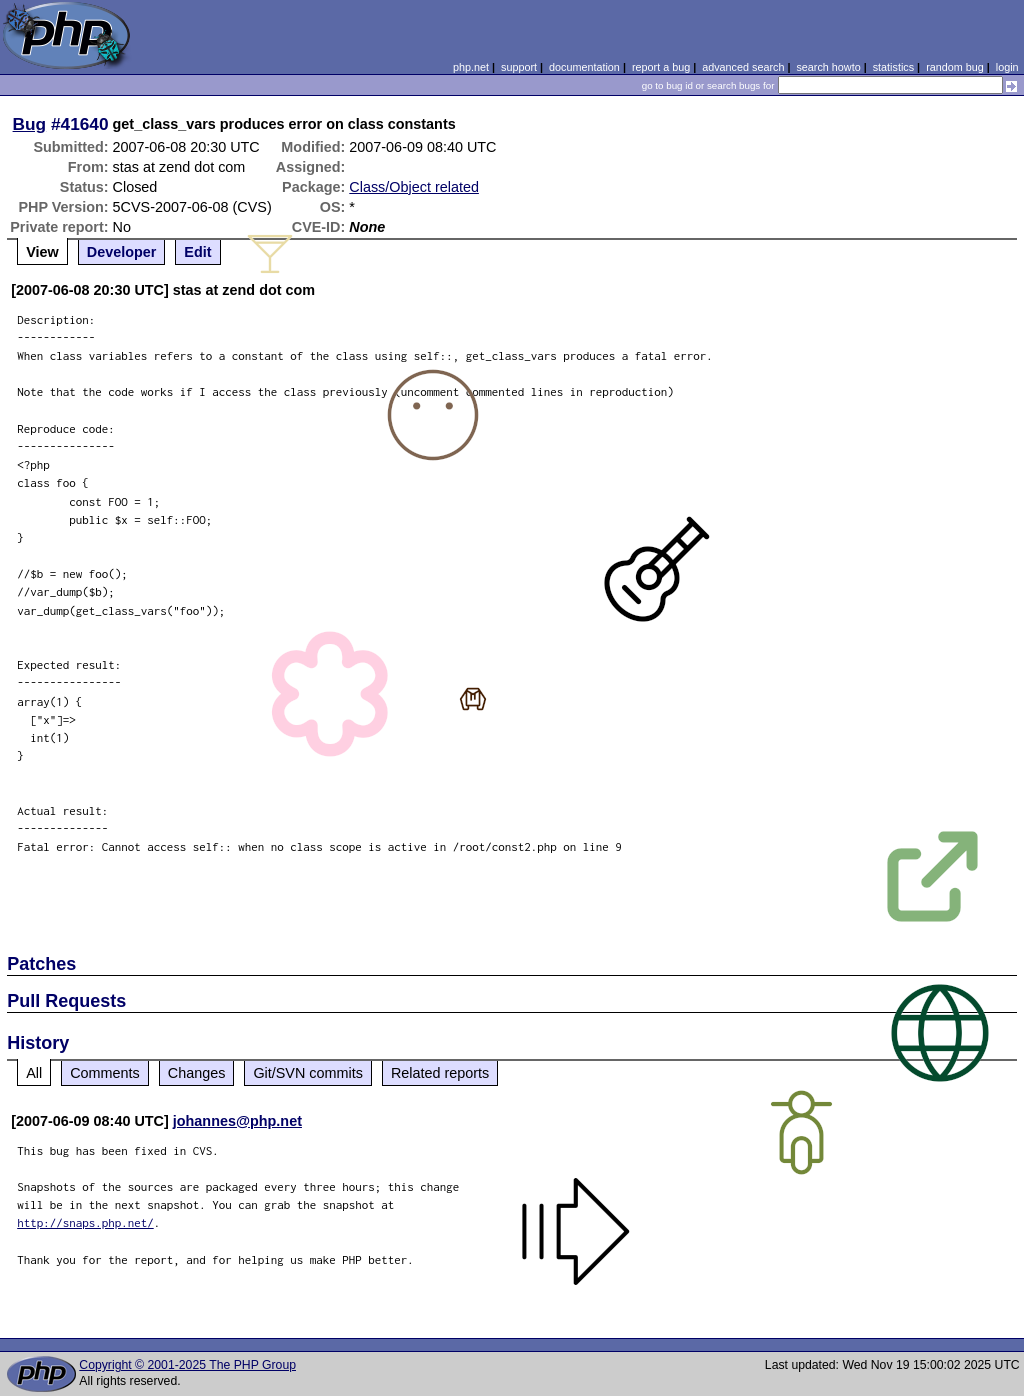  What do you see at coordinates (571, 1231) in the screenshot?
I see `skip forward or advance to the next item` at bounding box center [571, 1231].